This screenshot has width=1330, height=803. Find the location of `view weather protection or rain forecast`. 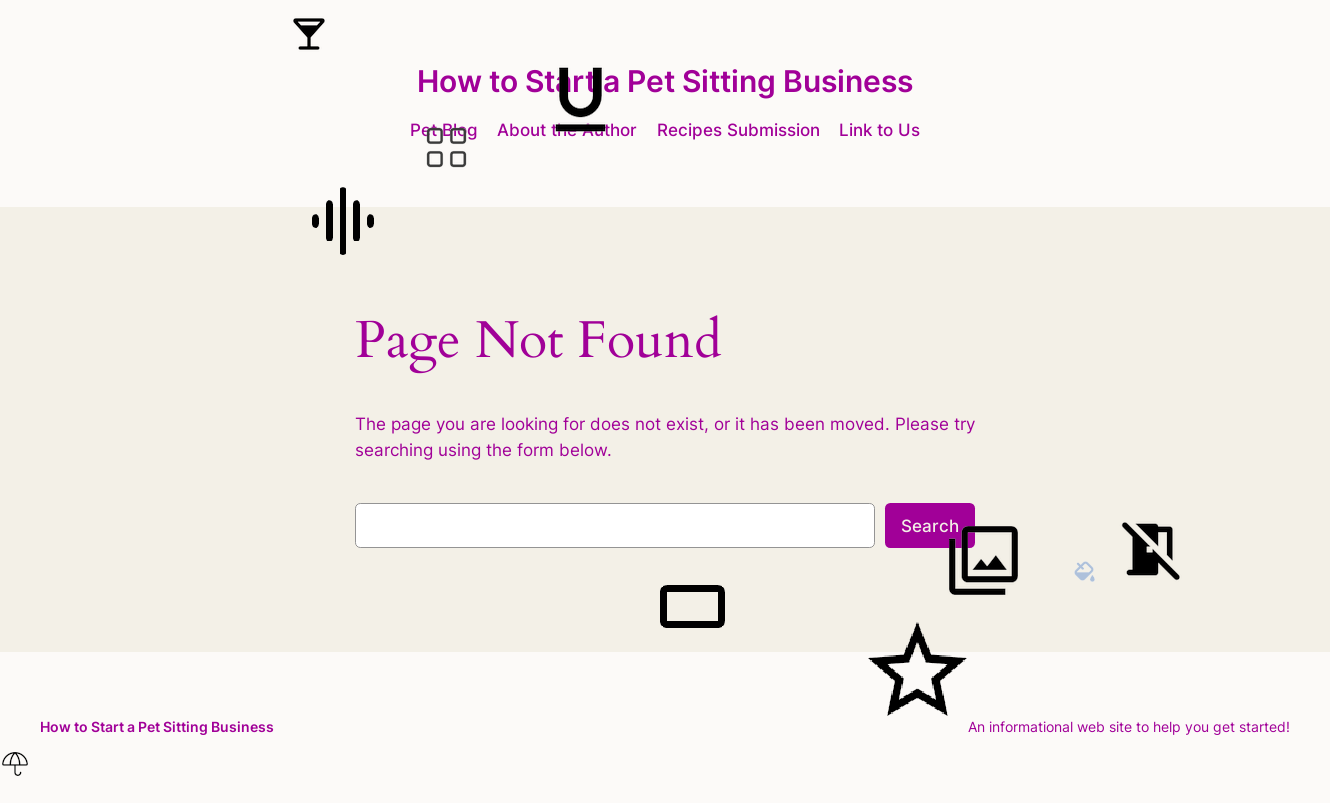

view weather protection or rain forecast is located at coordinates (15, 764).